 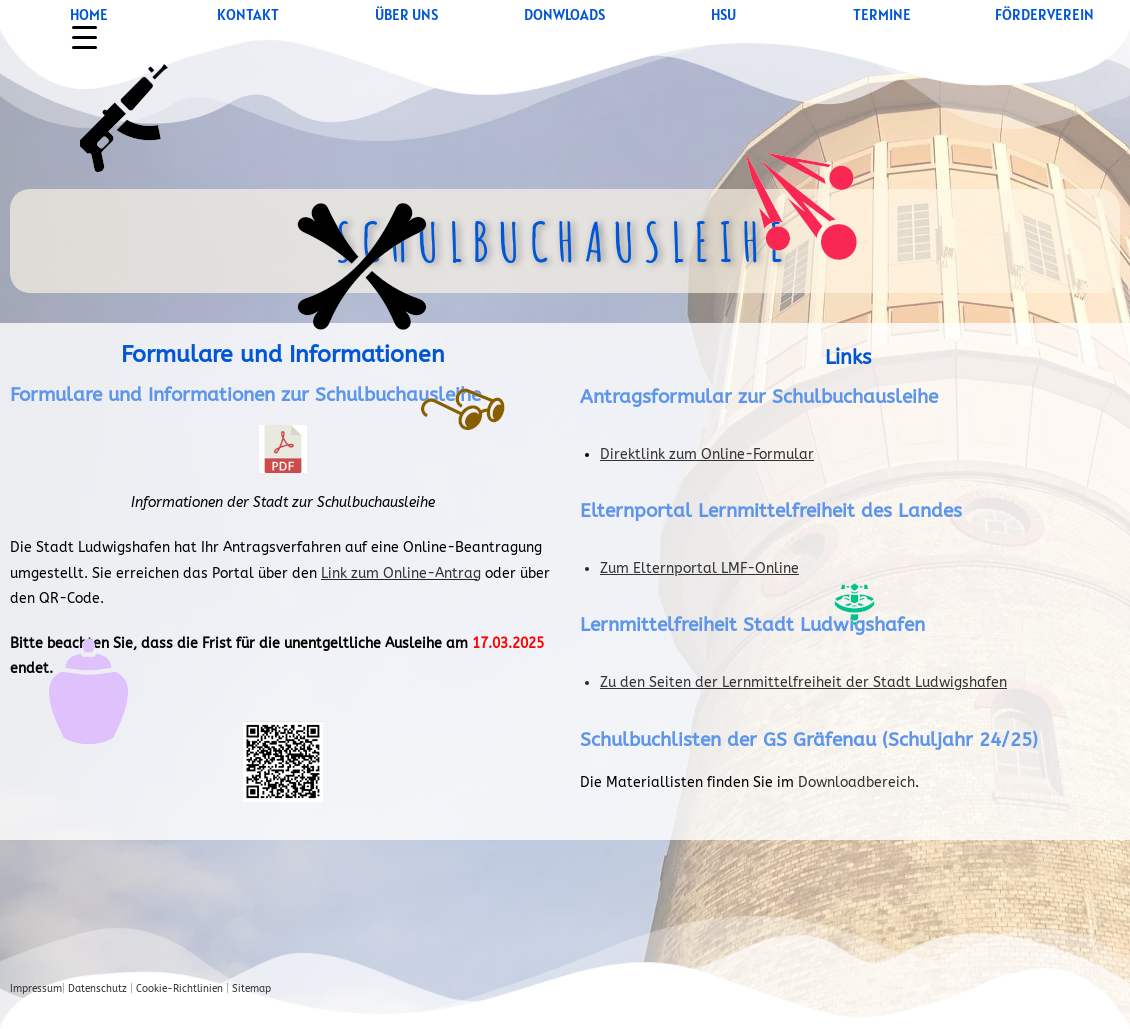 I want to click on deploy orbital defense satellite, so click(x=854, y=604).